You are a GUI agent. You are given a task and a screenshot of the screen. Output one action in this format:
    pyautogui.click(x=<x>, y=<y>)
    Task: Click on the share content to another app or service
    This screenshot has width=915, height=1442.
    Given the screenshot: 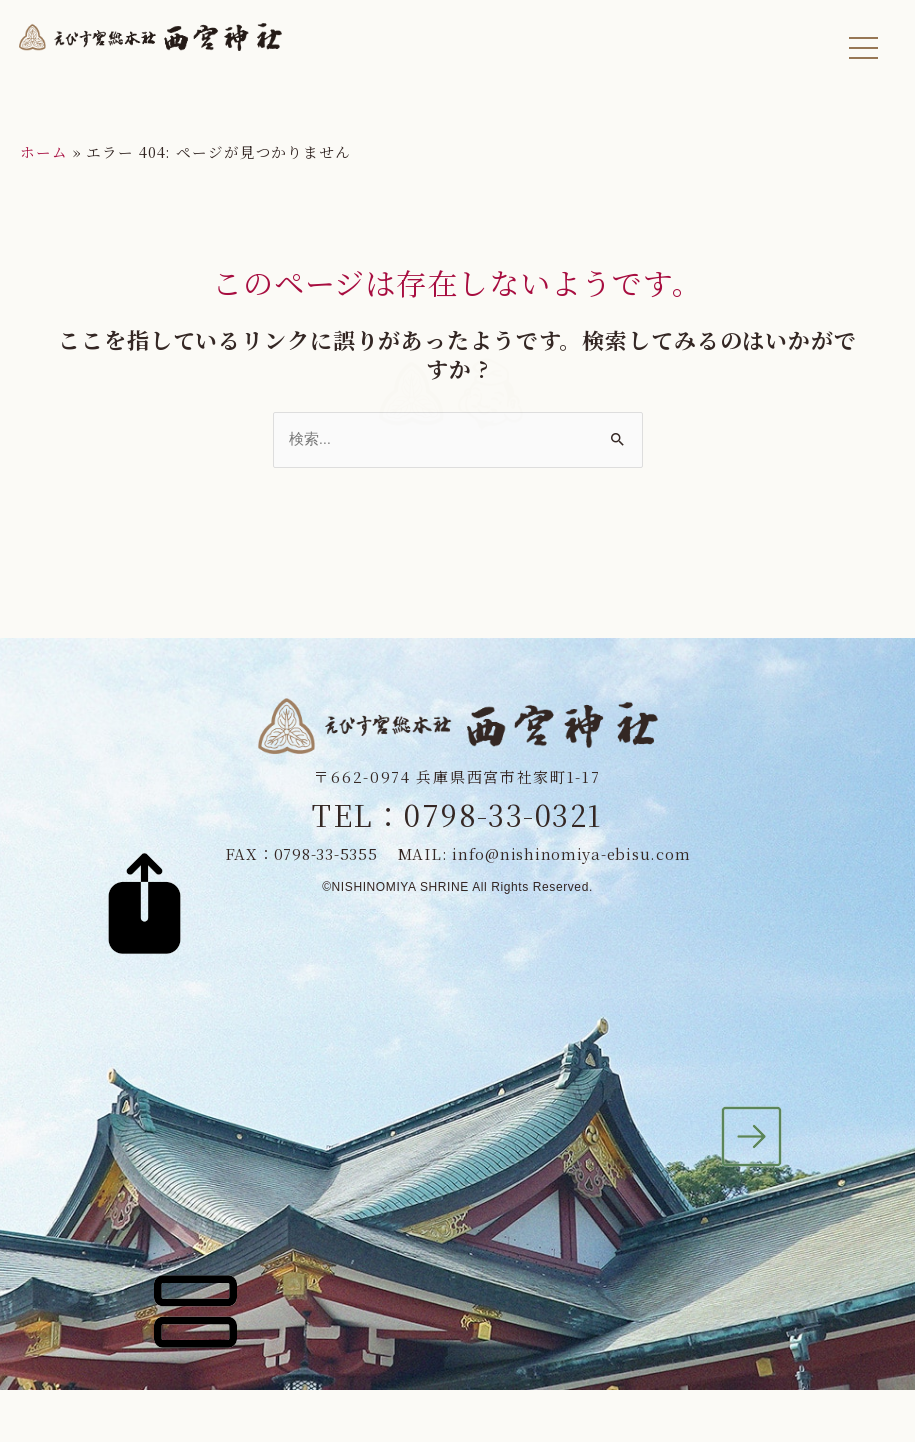 What is the action you would take?
    pyautogui.click(x=144, y=903)
    